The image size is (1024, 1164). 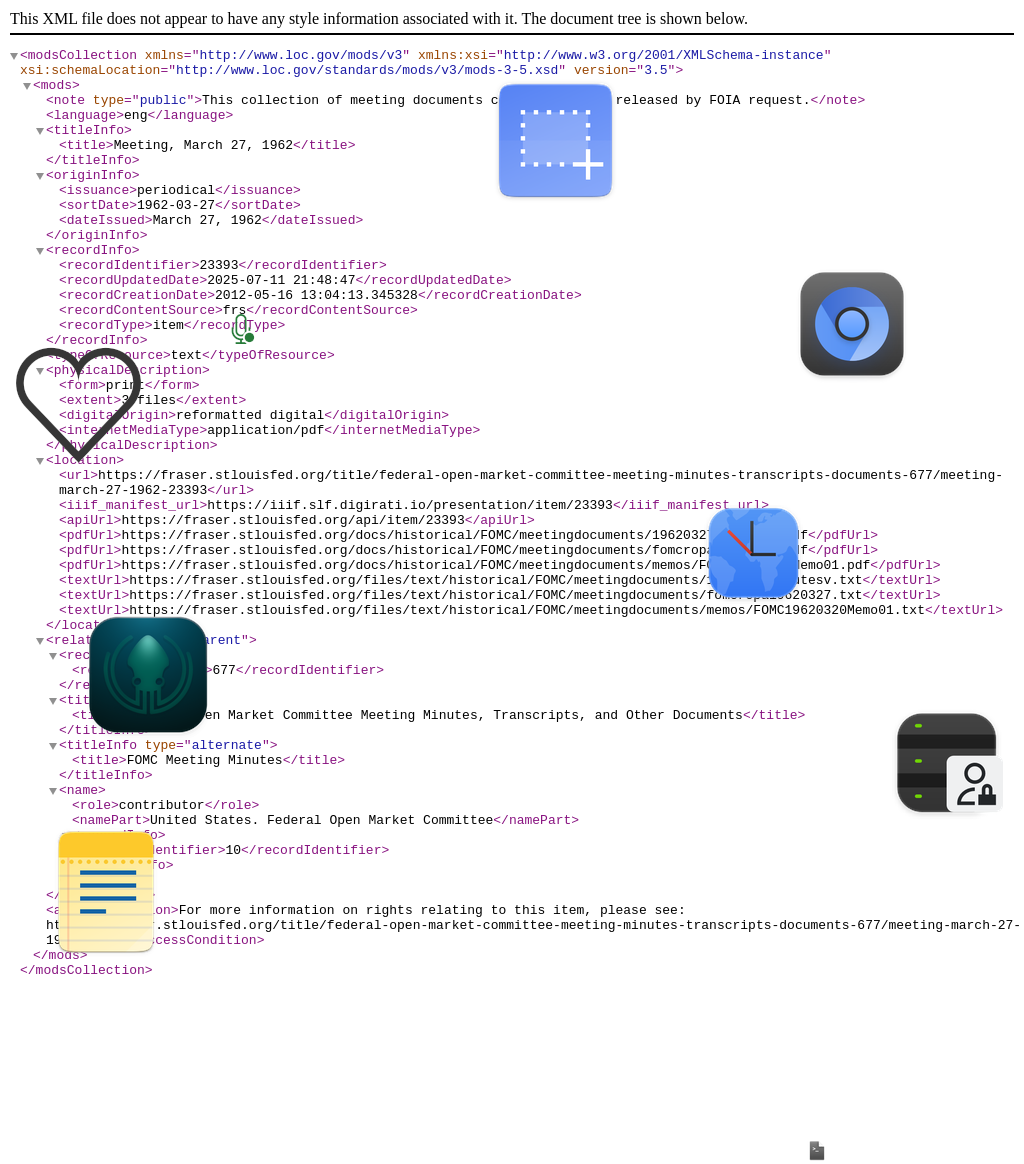 I want to click on configure NIS (network information service) server settings, so click(x=947, y=764).